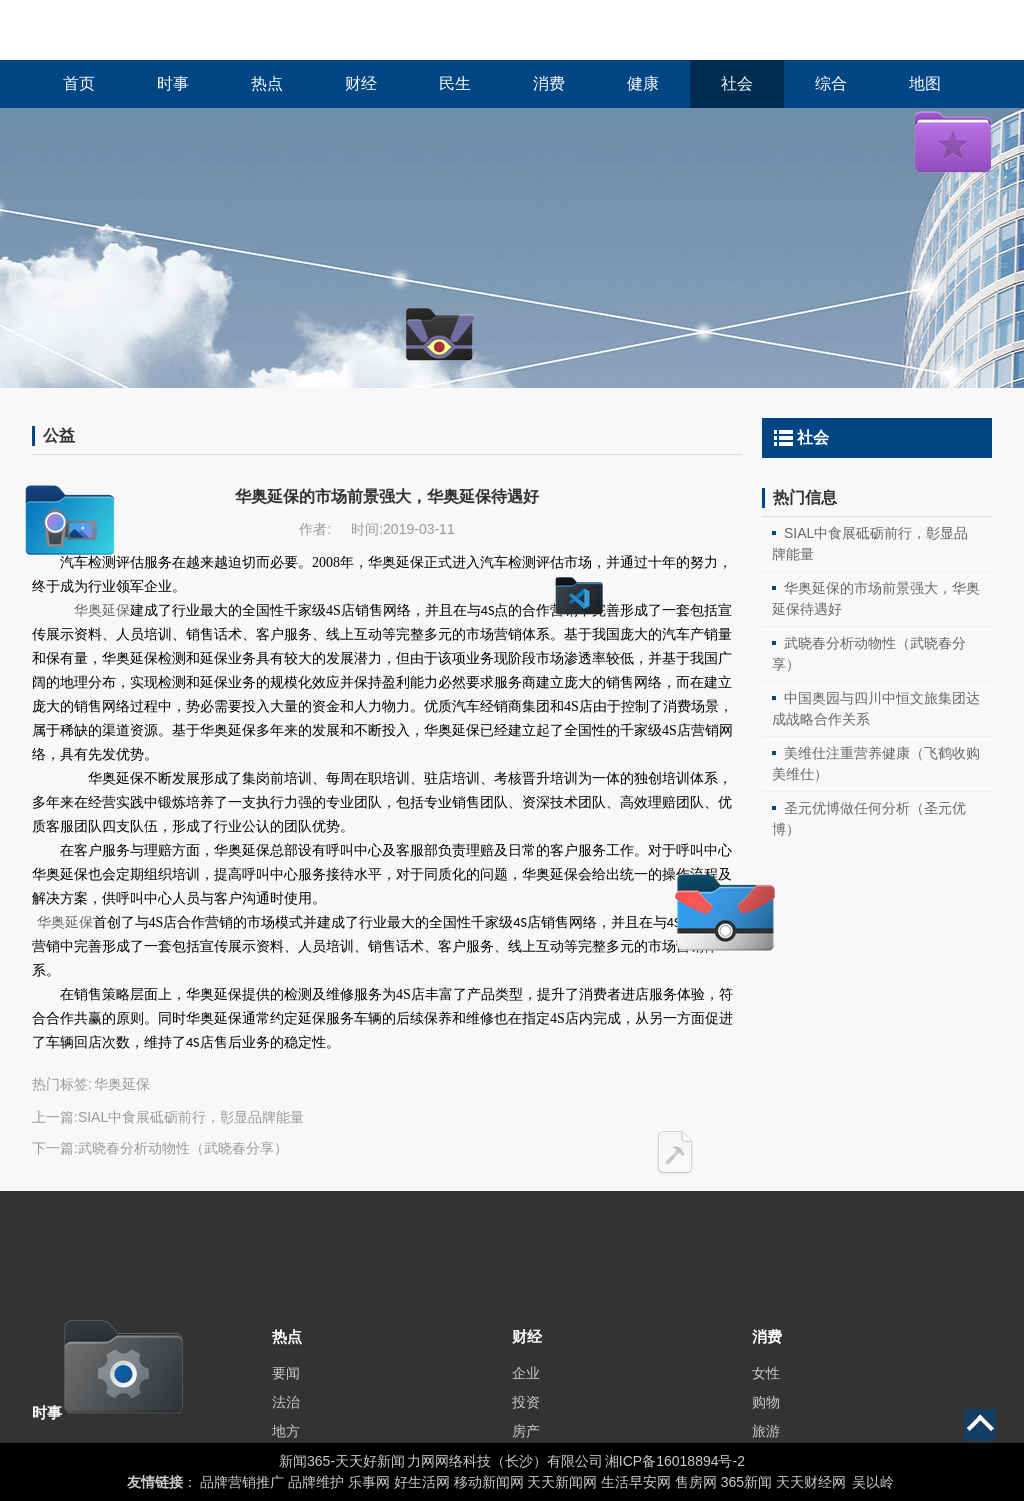 The height and width of the screenshot is (1501, 1024). Describe the element at coordinates (123, 1370) in the screenshot. I see `access folder settings or preferences` at that location.